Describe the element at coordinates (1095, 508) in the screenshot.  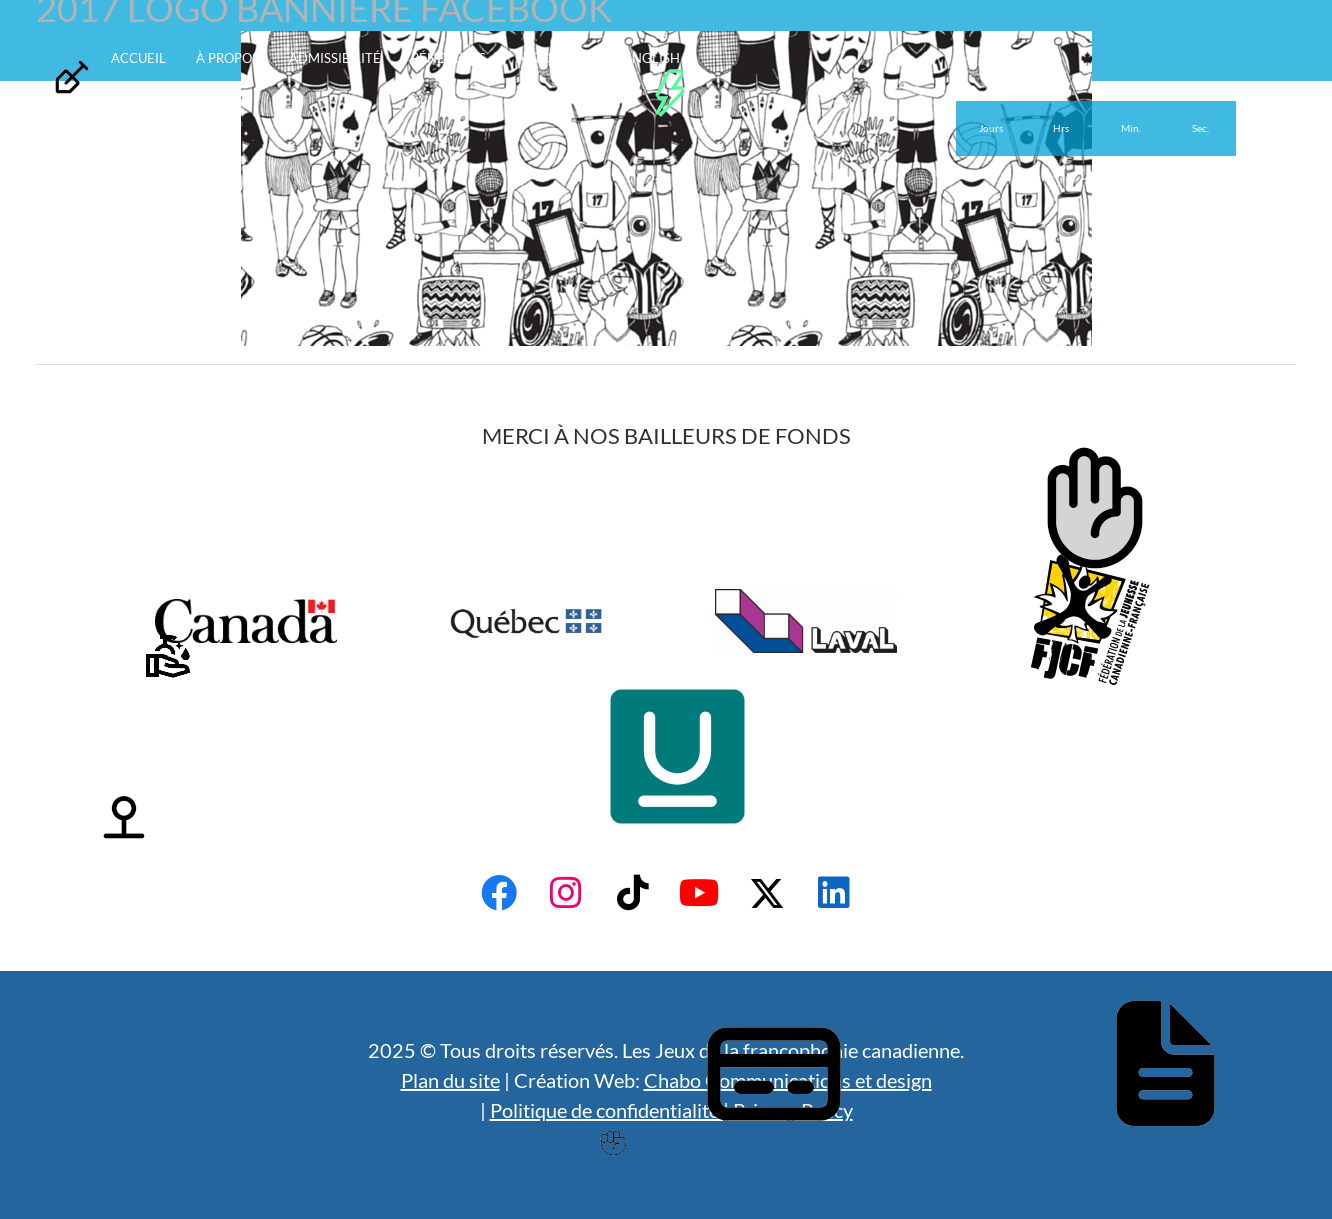
I see `stop or pause an action` at that location.